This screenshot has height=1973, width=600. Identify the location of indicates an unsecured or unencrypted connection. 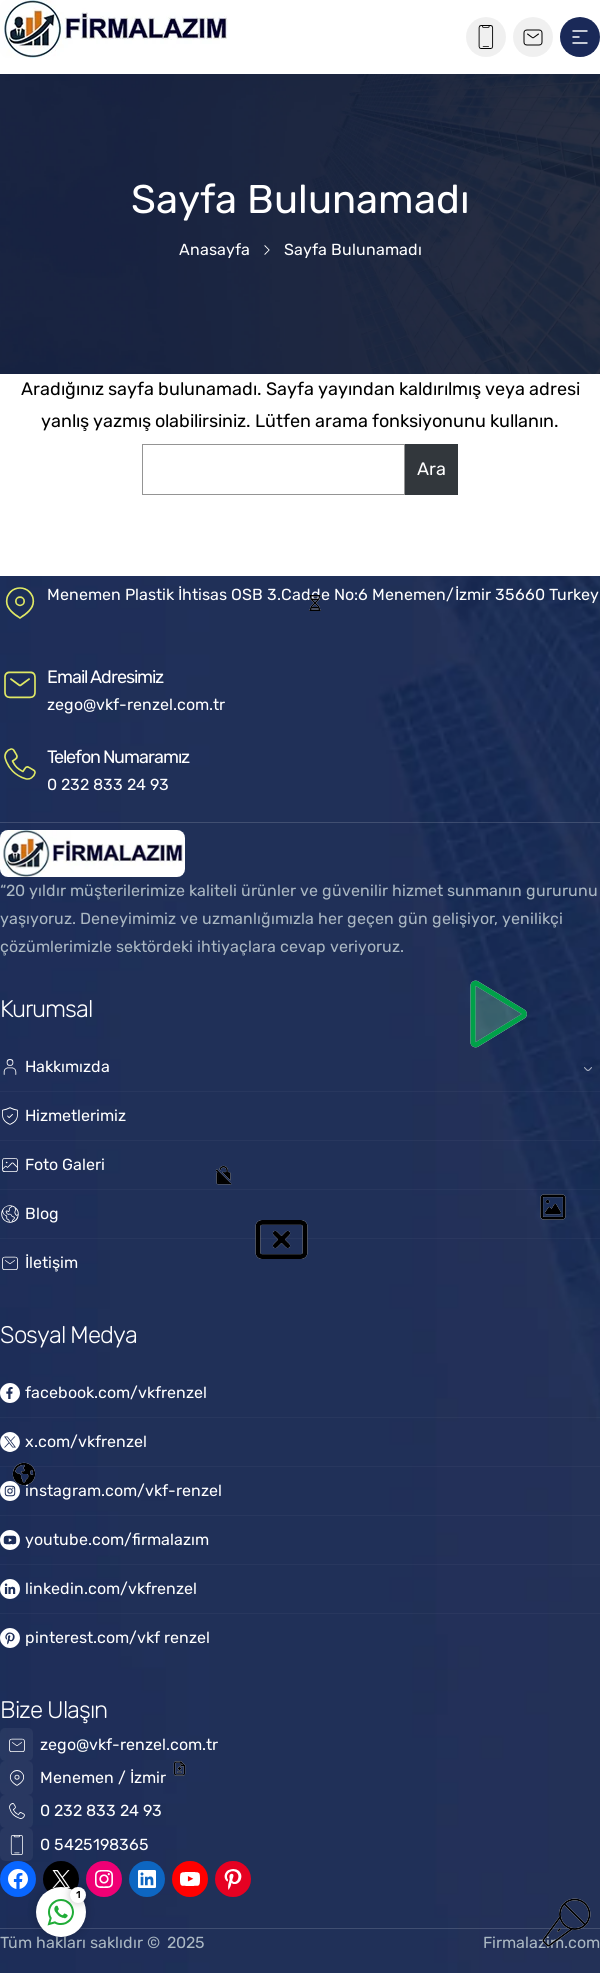
(223, 1175).